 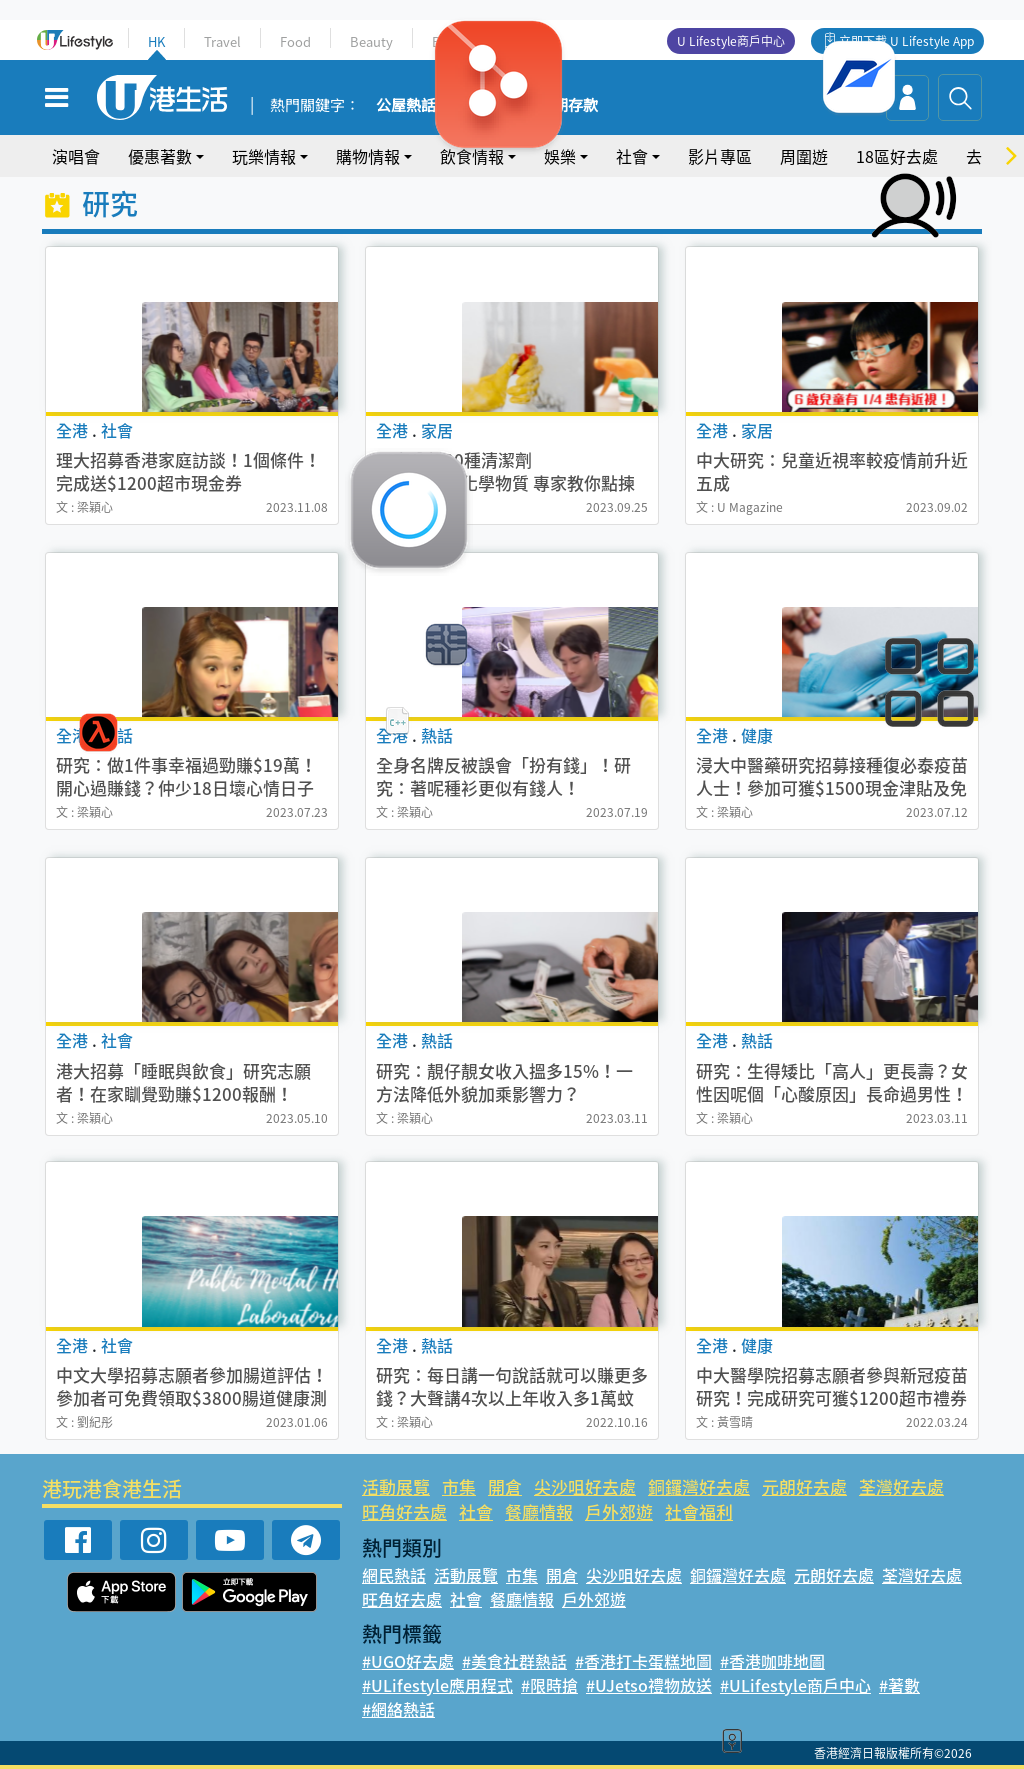 What do you see at coordinates (733, 1741) in the screenshot?
I see `access Time Machine backups` at bounding box center [733, 1741].